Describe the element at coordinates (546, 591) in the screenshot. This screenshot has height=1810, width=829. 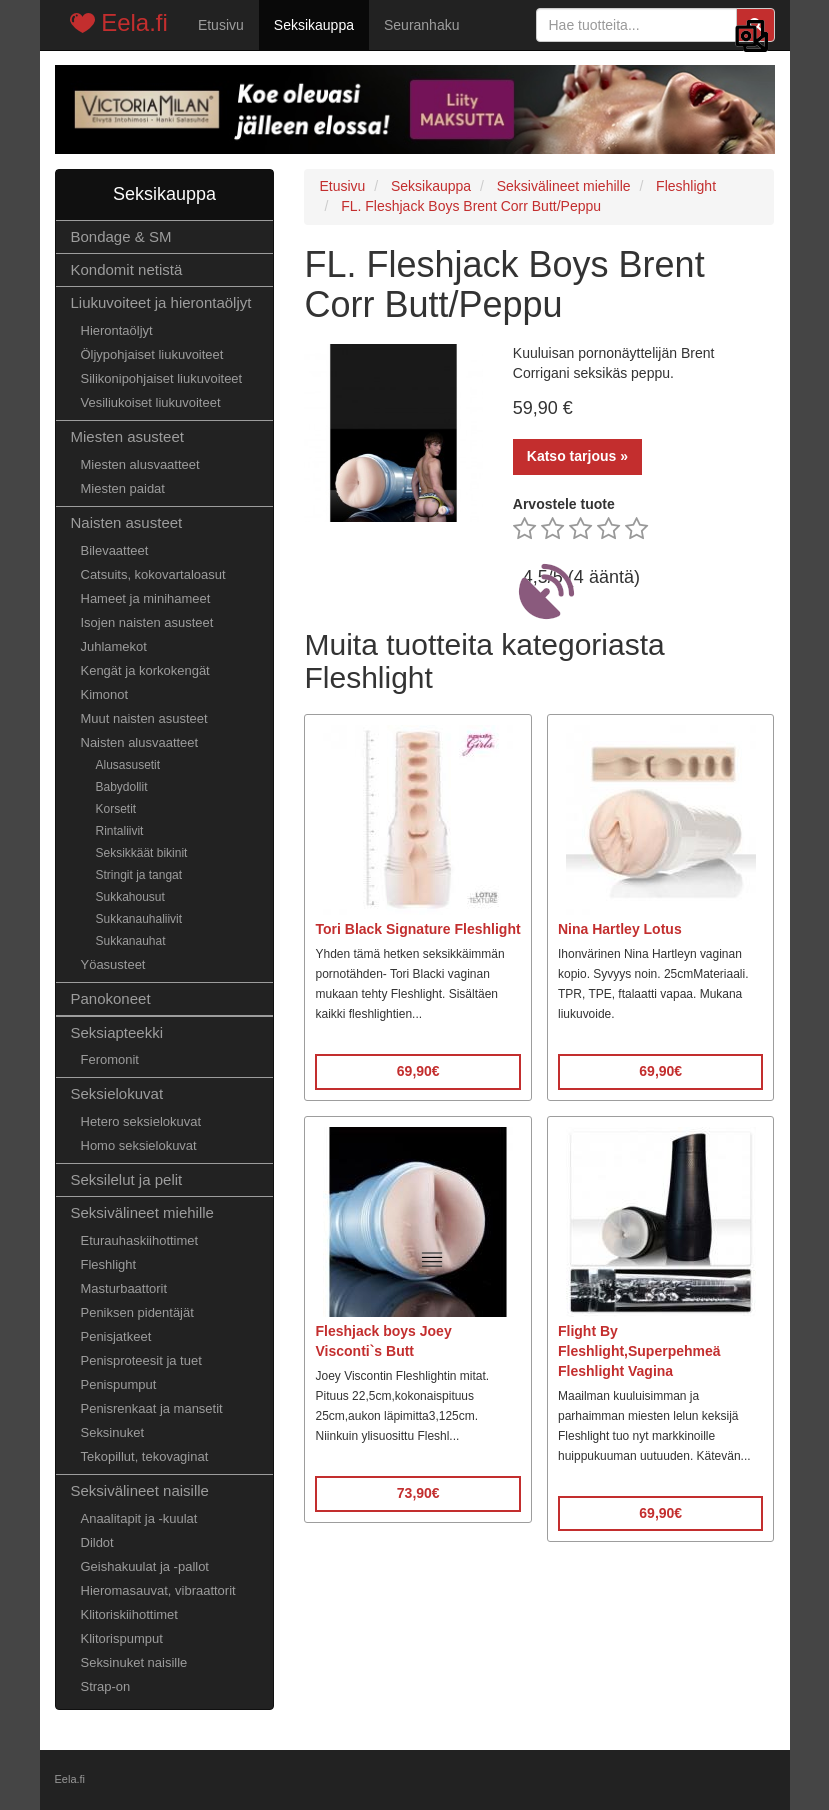
I see `access satellite or broadcast settings` at that location.